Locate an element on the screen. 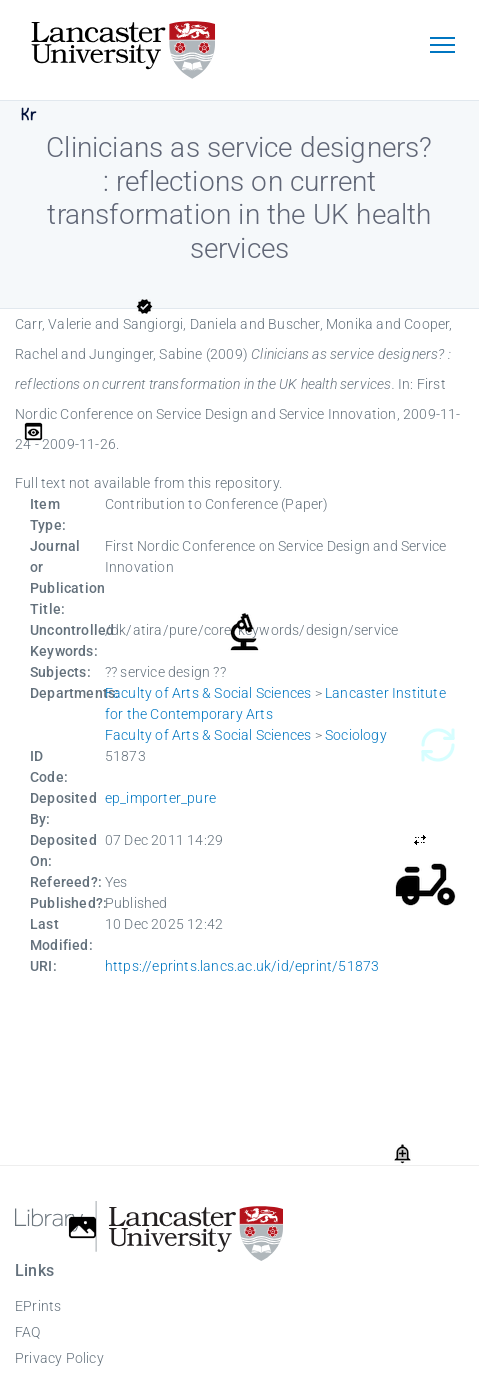 The width and height of the screenshot is (479, 1389). refresh or reload content is located at coordinates (438, 745).